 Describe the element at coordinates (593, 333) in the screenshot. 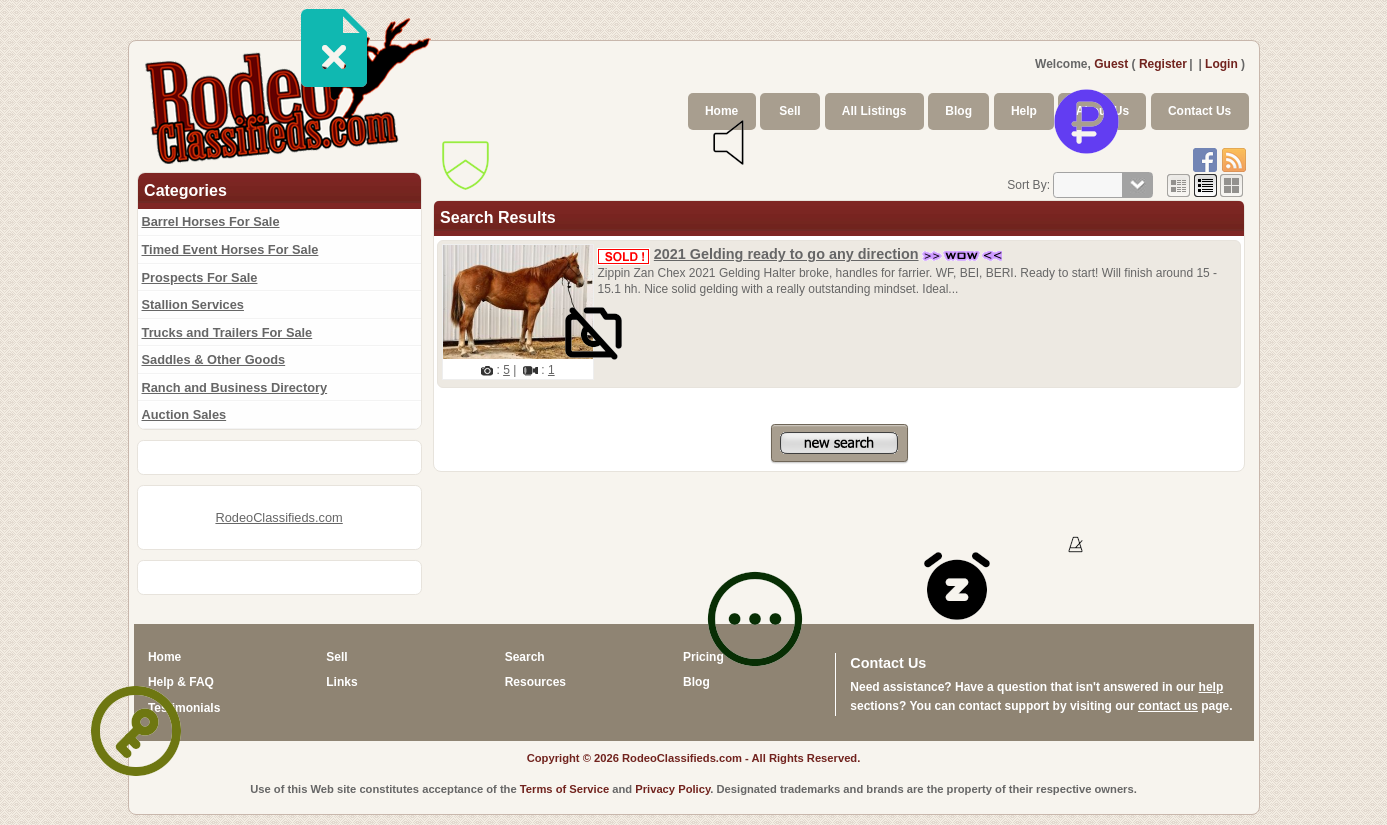

I see `camera access is disabled` at that location.